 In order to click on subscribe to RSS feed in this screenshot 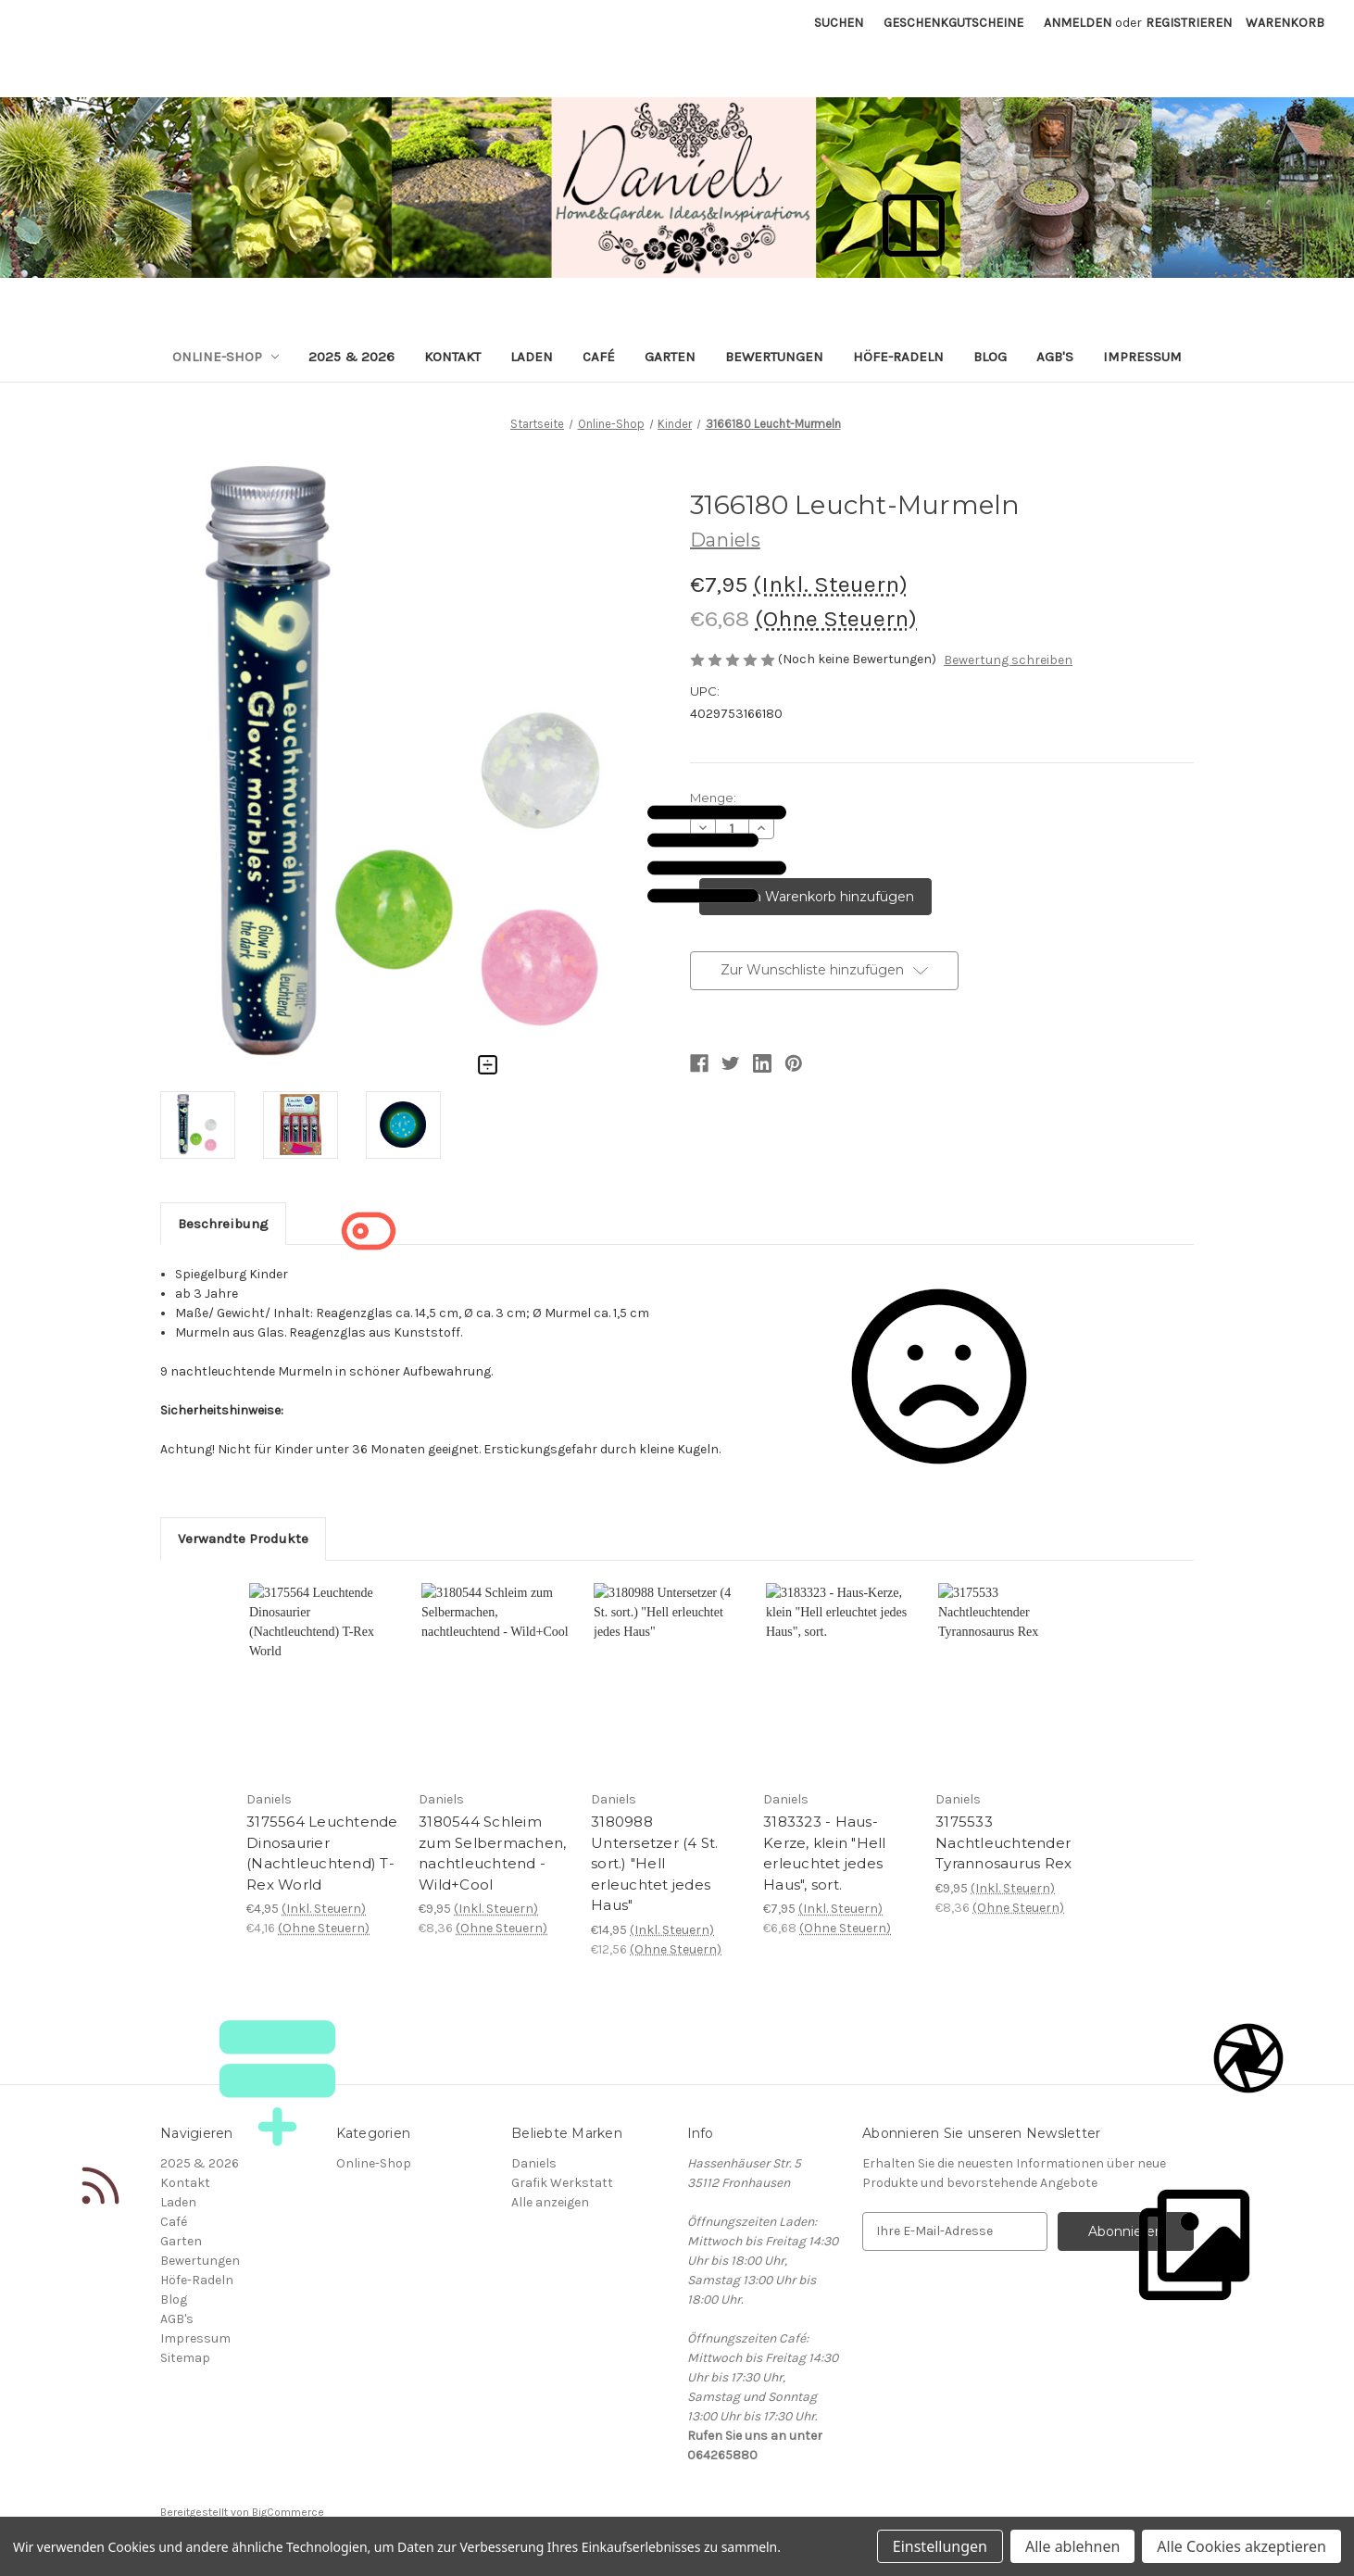, I will do `click(100, 2185)`.